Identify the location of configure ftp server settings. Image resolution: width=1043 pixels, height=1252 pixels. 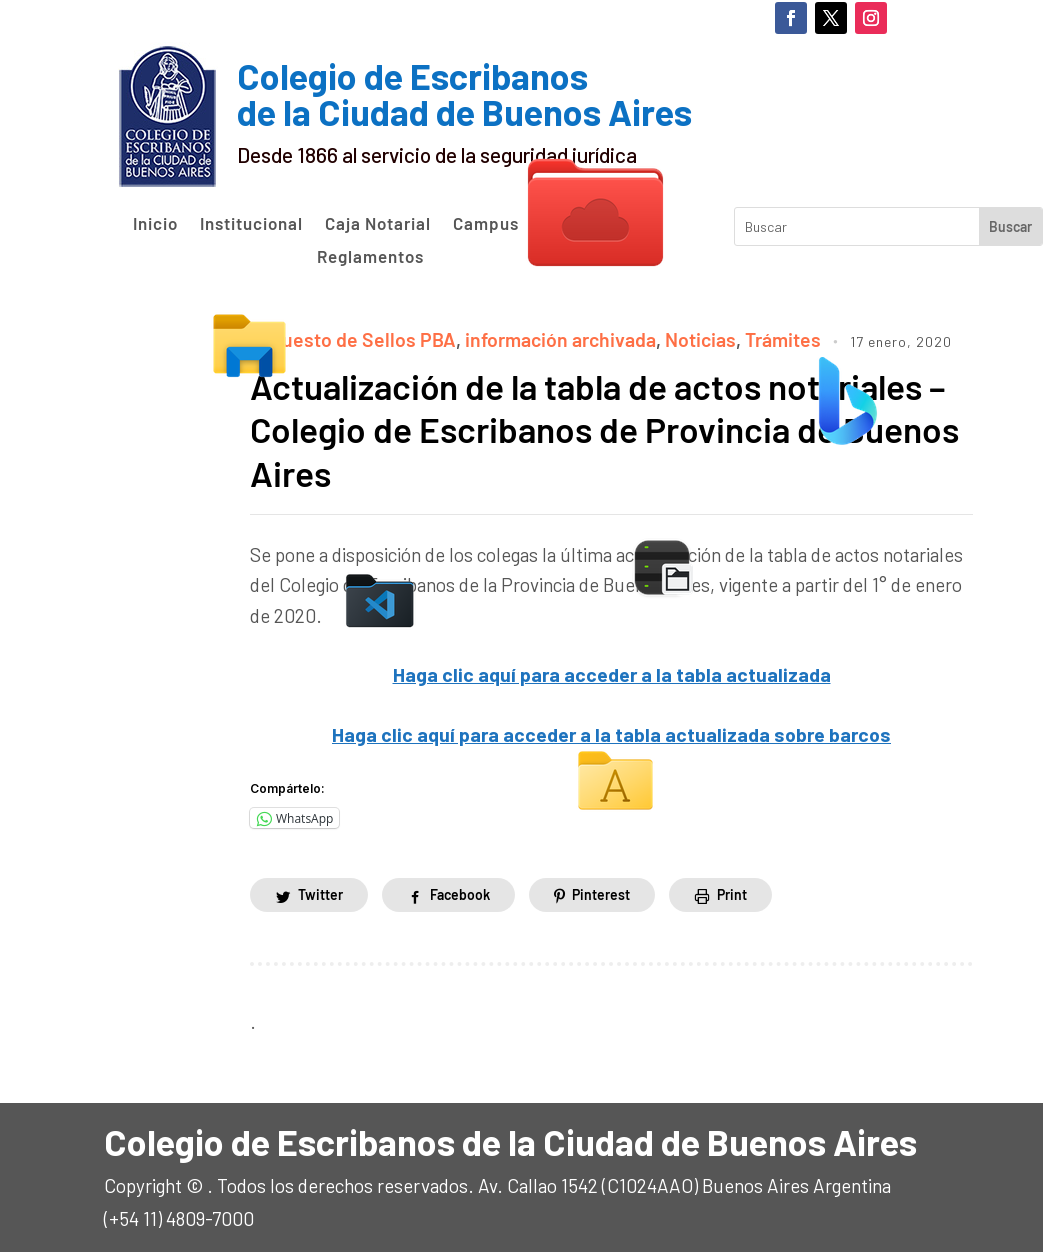
(662, 568).